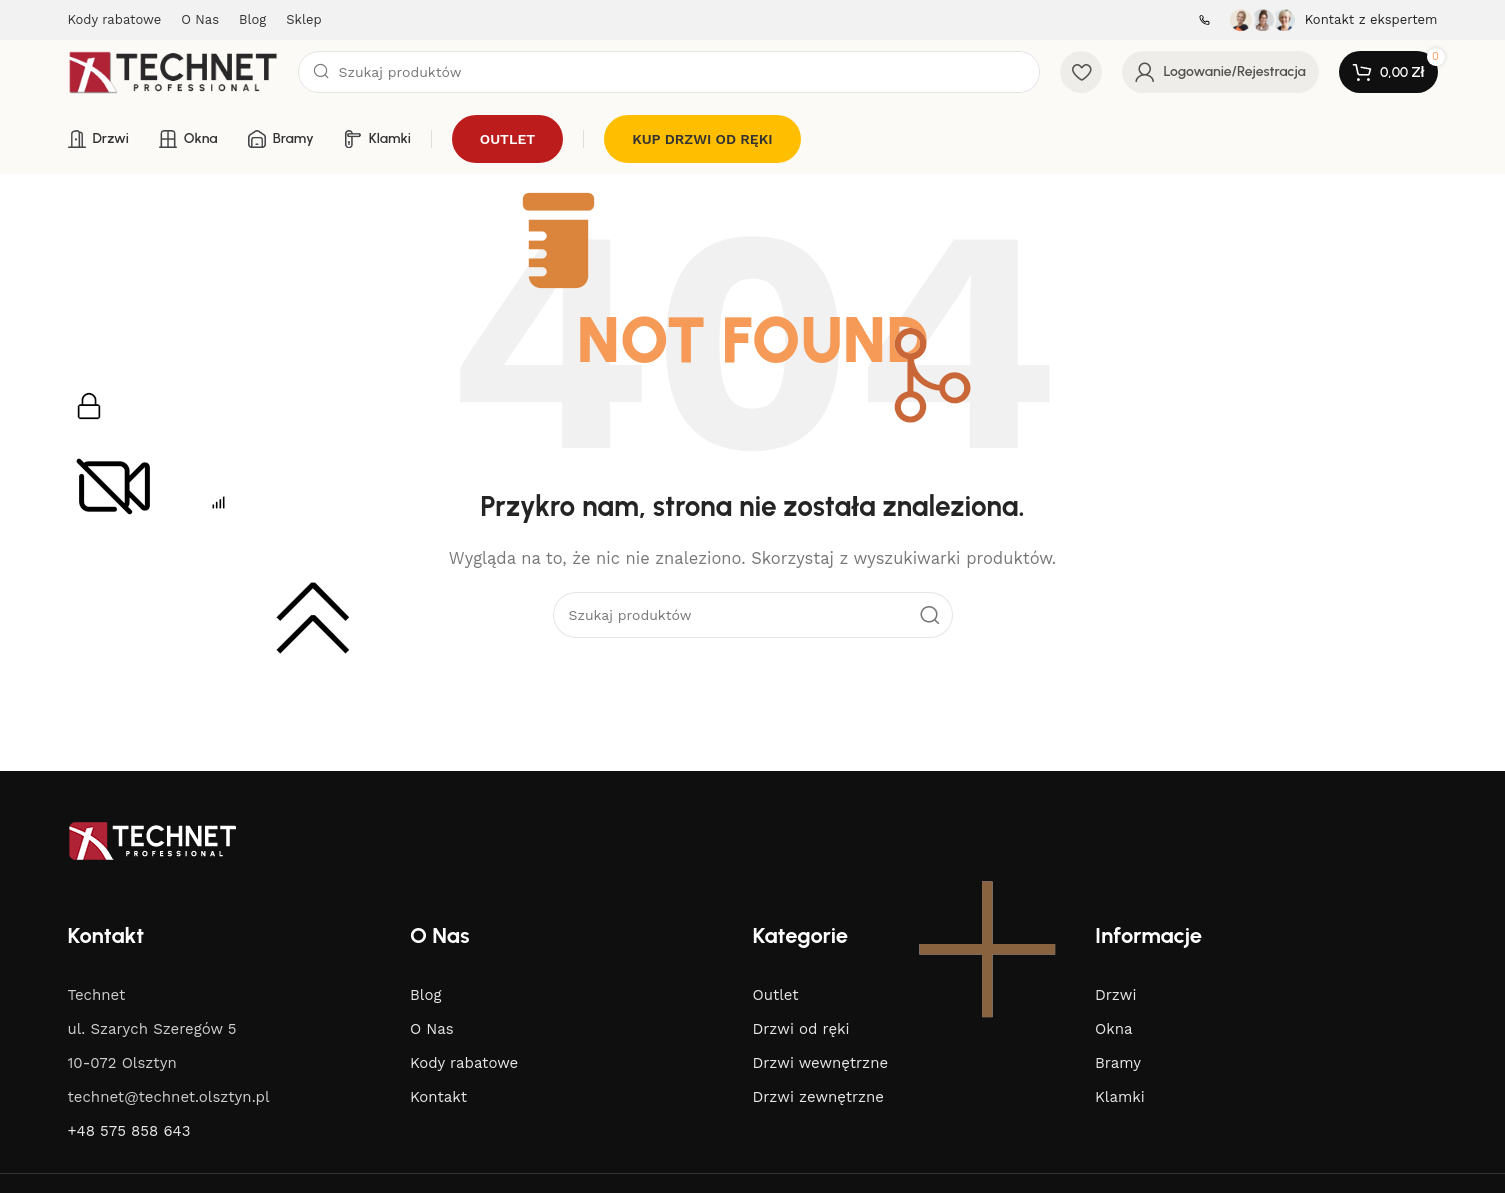 The height and width of the screenshot is (1193, 1505). What do you see at coordinates (218, 502) in the screenshot?
I see `indicates full signal strength` at bounding box center [218, 502].